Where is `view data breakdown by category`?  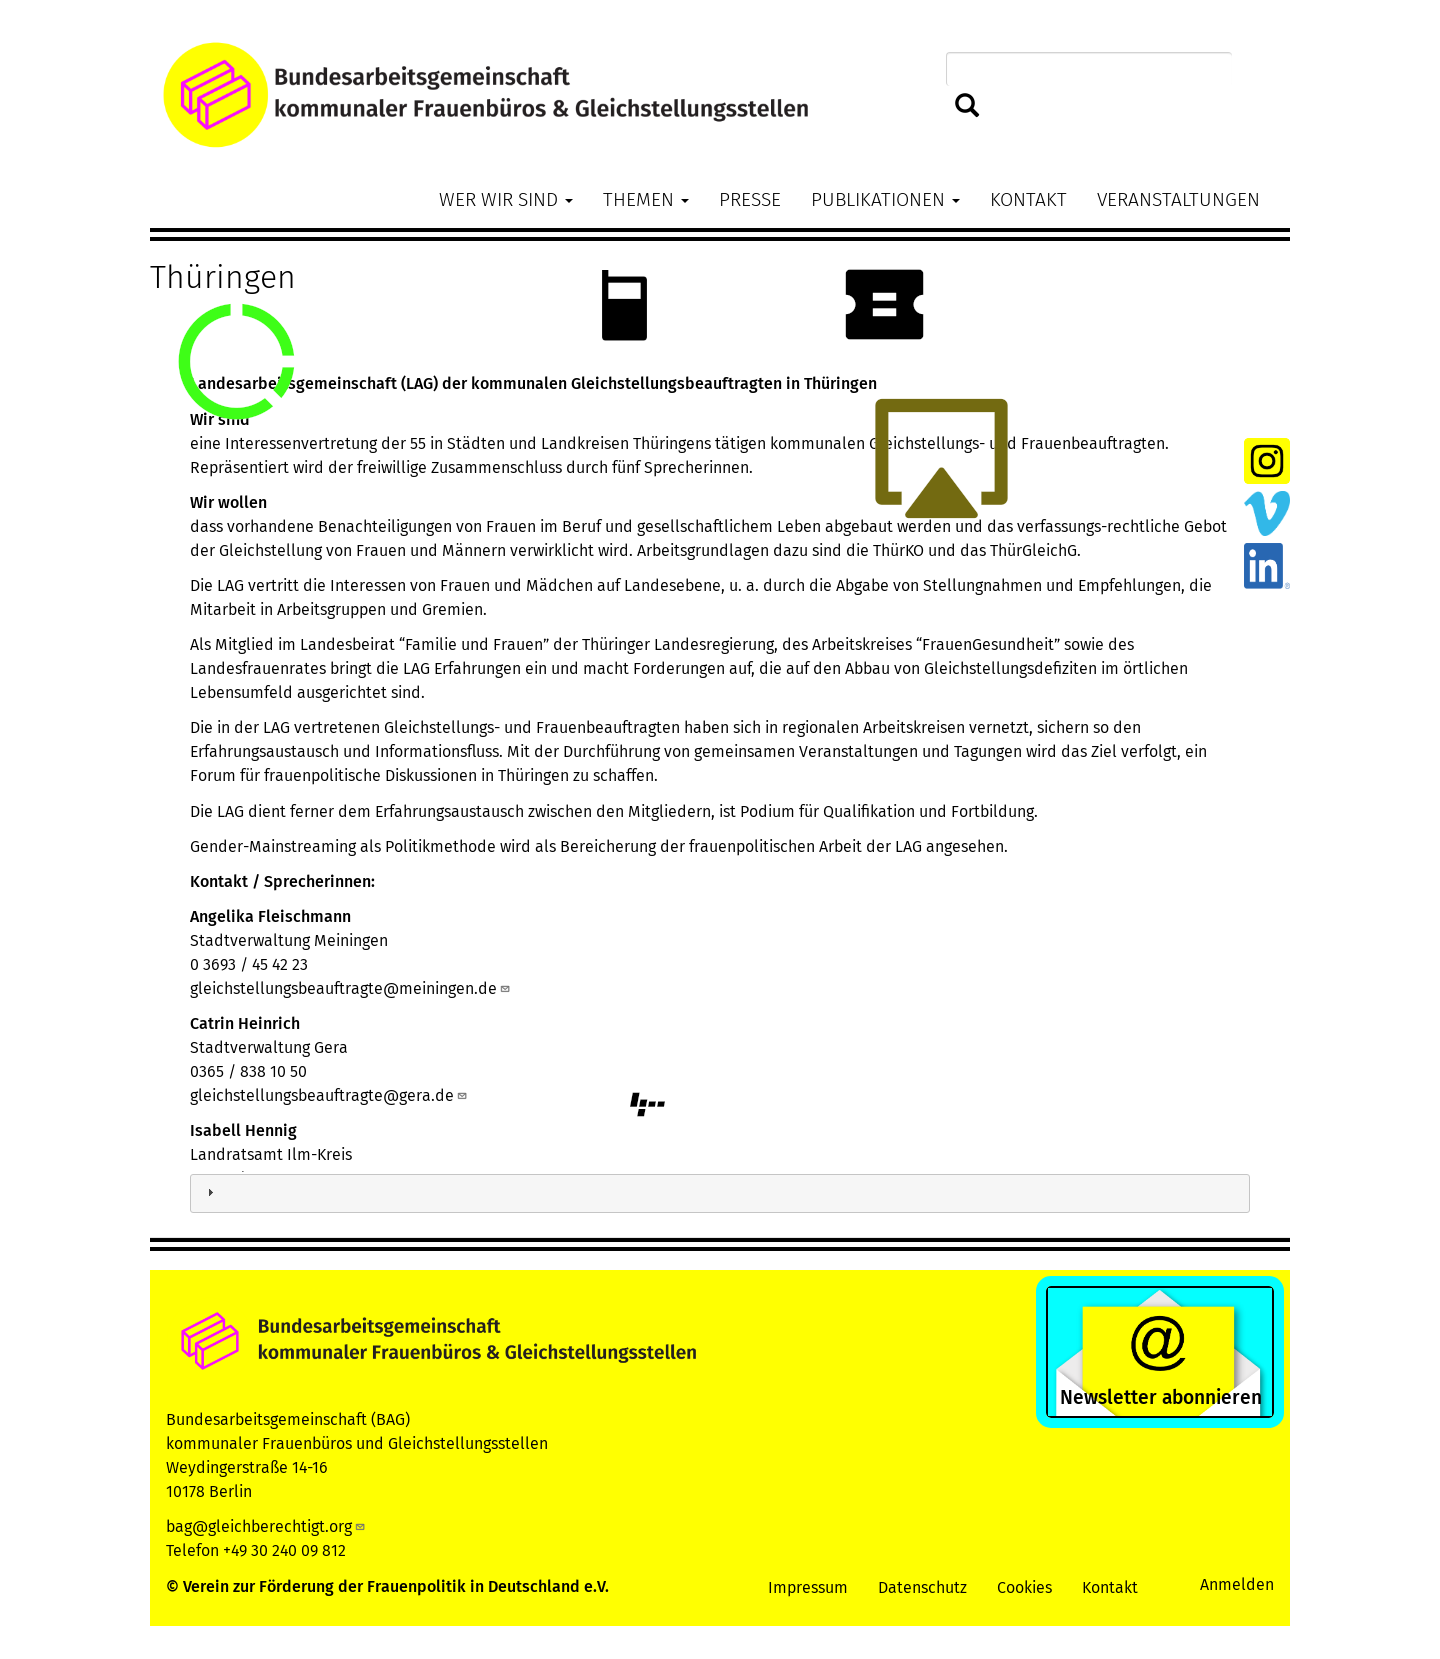
view data breakdown by category is located at coordinates (236, 361).